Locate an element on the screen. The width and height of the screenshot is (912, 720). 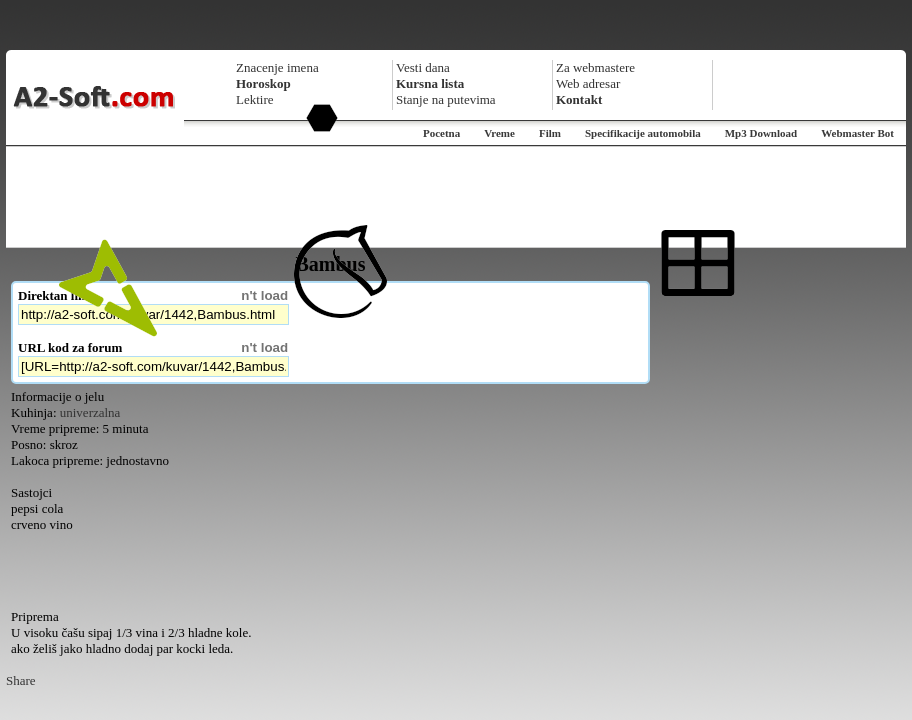
open mapillary street-level imagery app is located at coordinates (108, 288).